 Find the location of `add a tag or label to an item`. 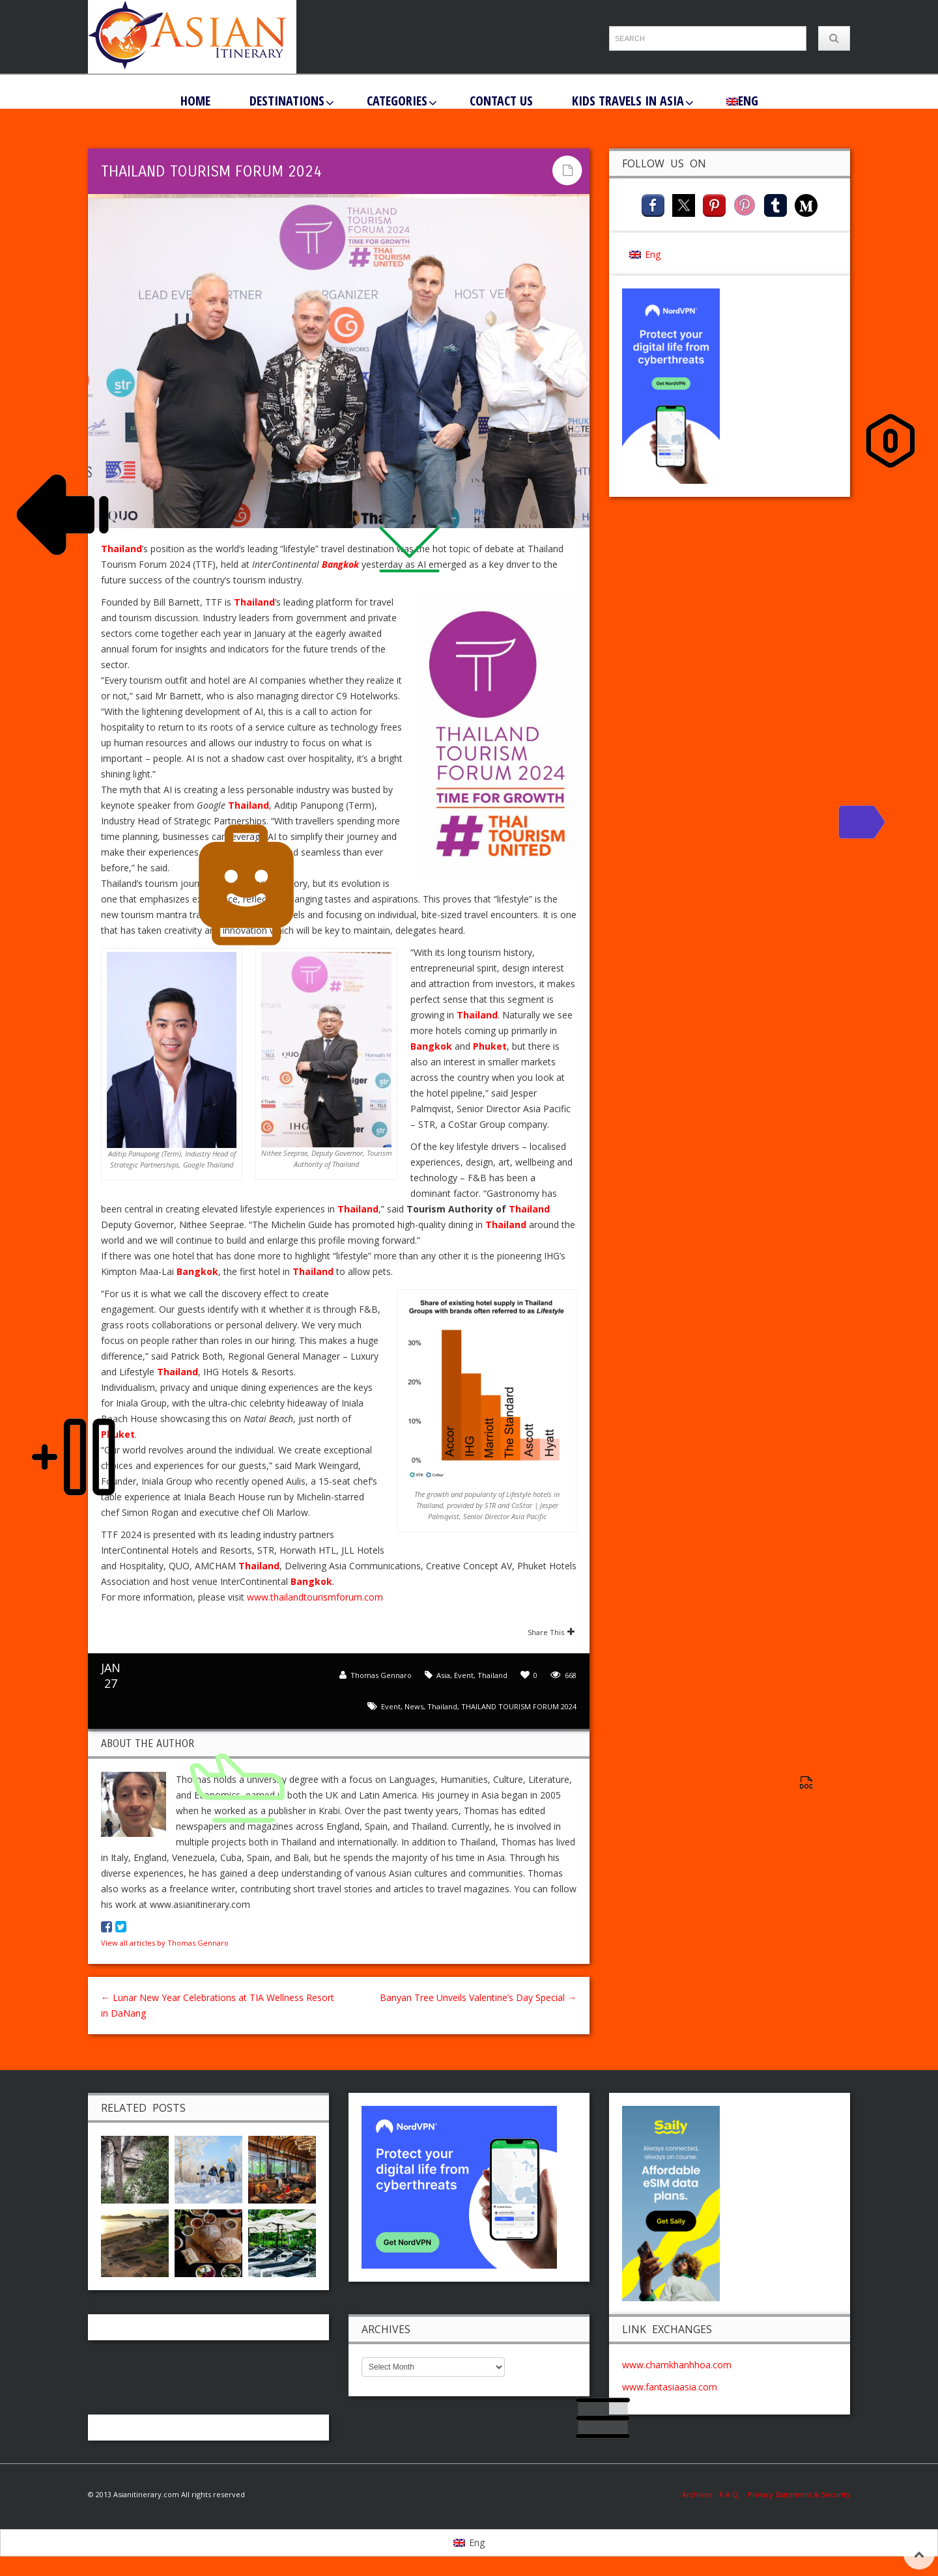

add a tag or label to an item is located at coordinates (860, 822).